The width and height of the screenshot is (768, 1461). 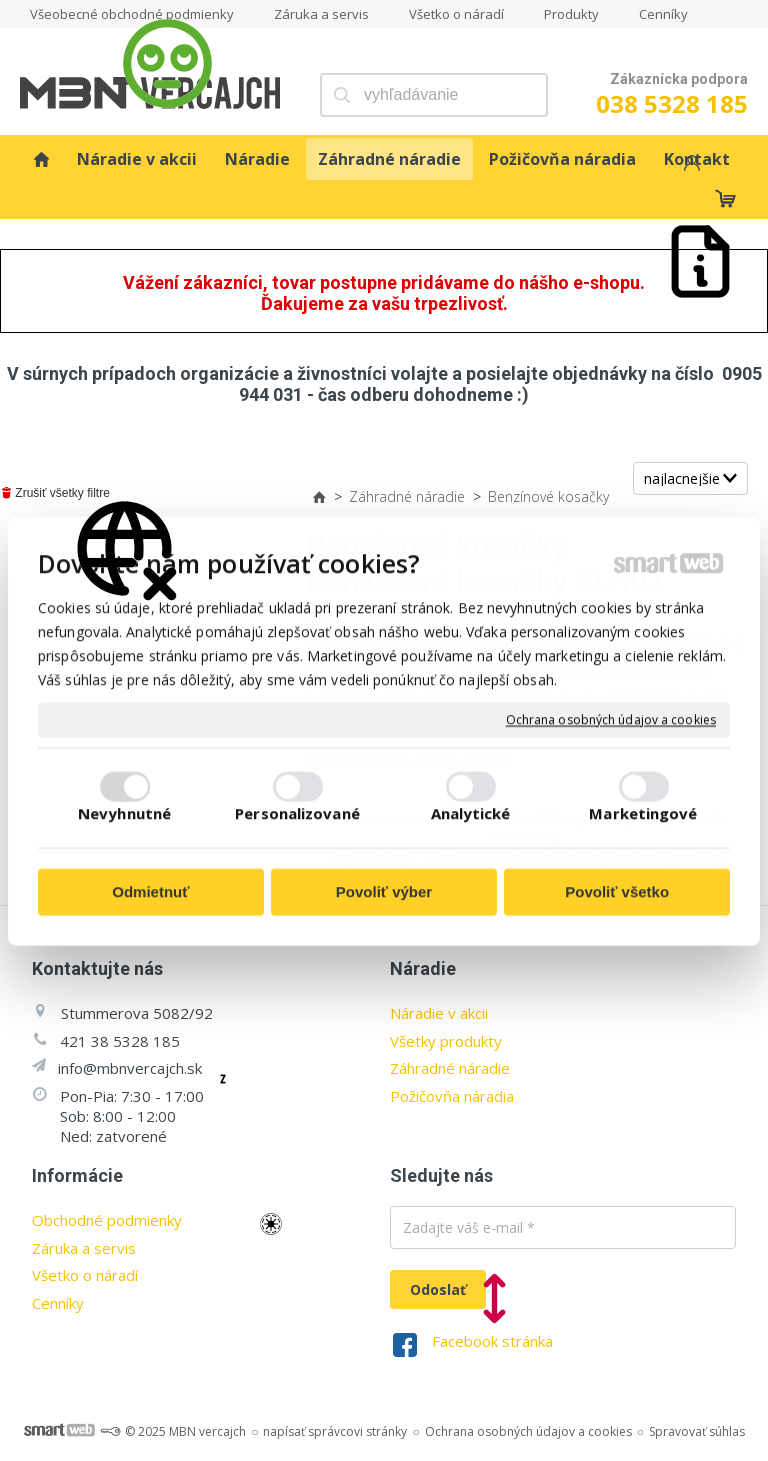 What do you see at coordinates (167, 63) in the screenshot?
I see `express annoyance or exasperation` at bounding box center [167, 63].